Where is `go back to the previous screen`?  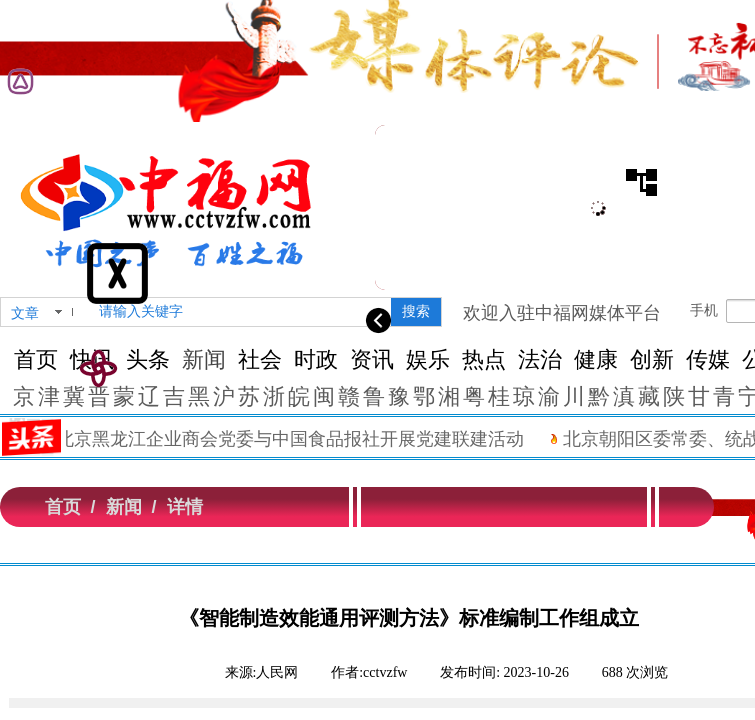 go back to the previous screen is located at coordinates (378, 320).